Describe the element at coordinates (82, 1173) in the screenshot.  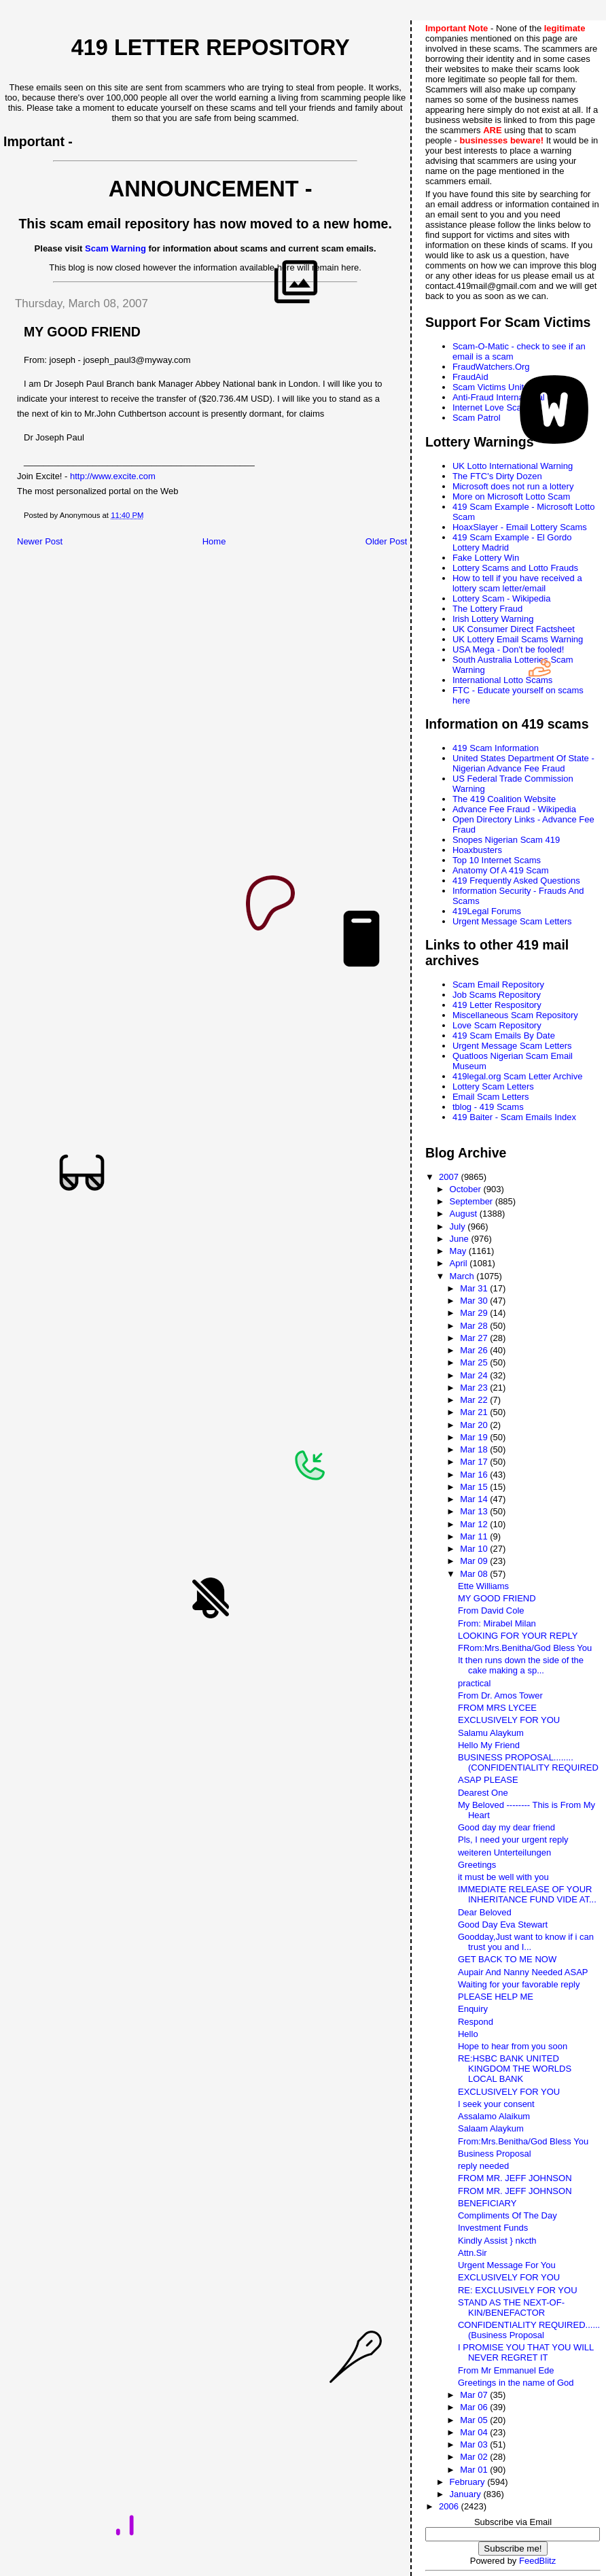
I see `toggle summer or vacation mode` at that location.